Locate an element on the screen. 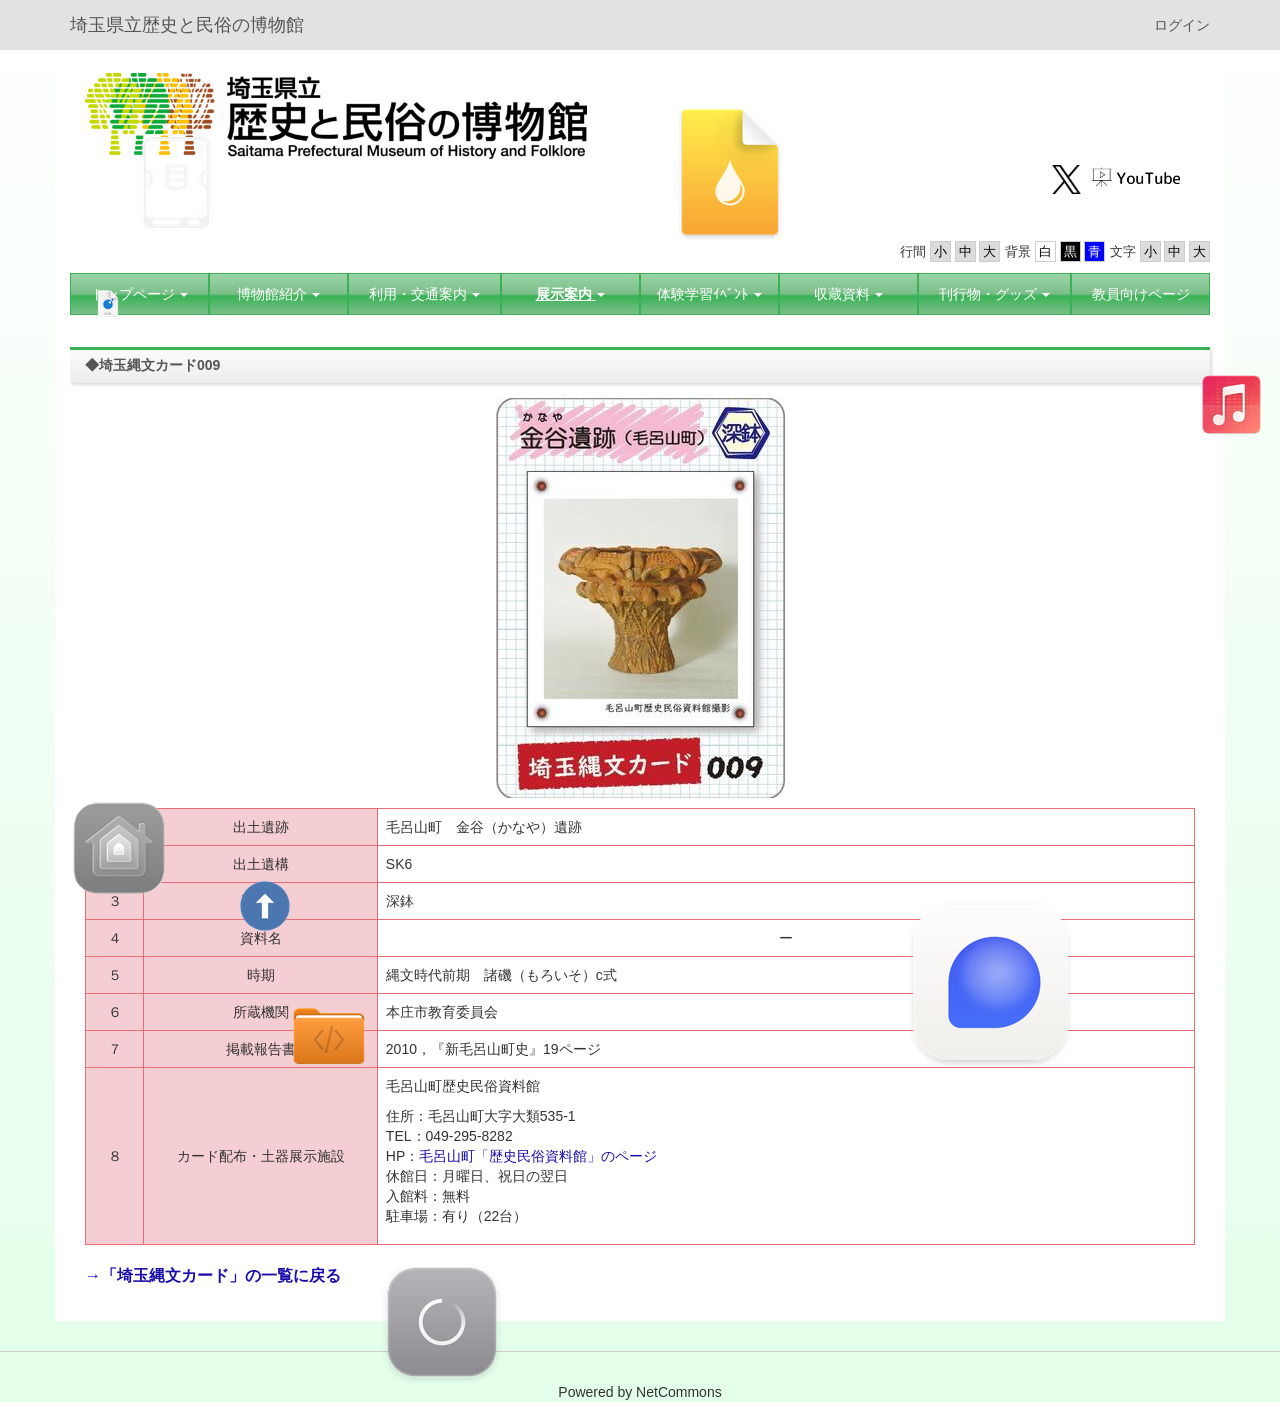  open the home app is located at coordinates (119, 848).